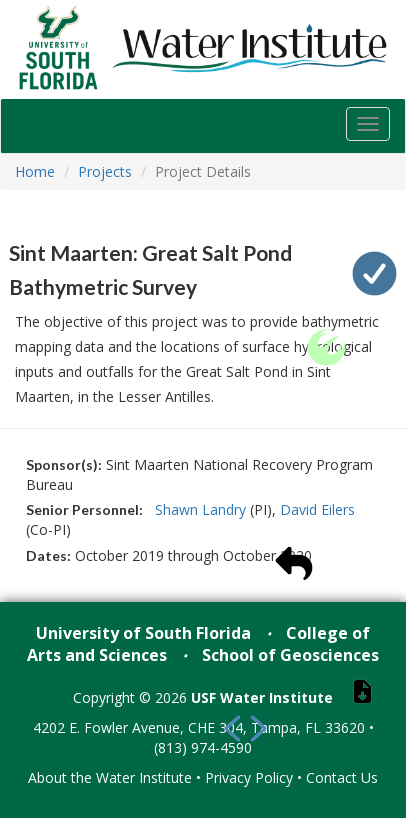 The height and width of the screenshot is (818, 406). I want to click on reply to an email or message, so click(294, 564).